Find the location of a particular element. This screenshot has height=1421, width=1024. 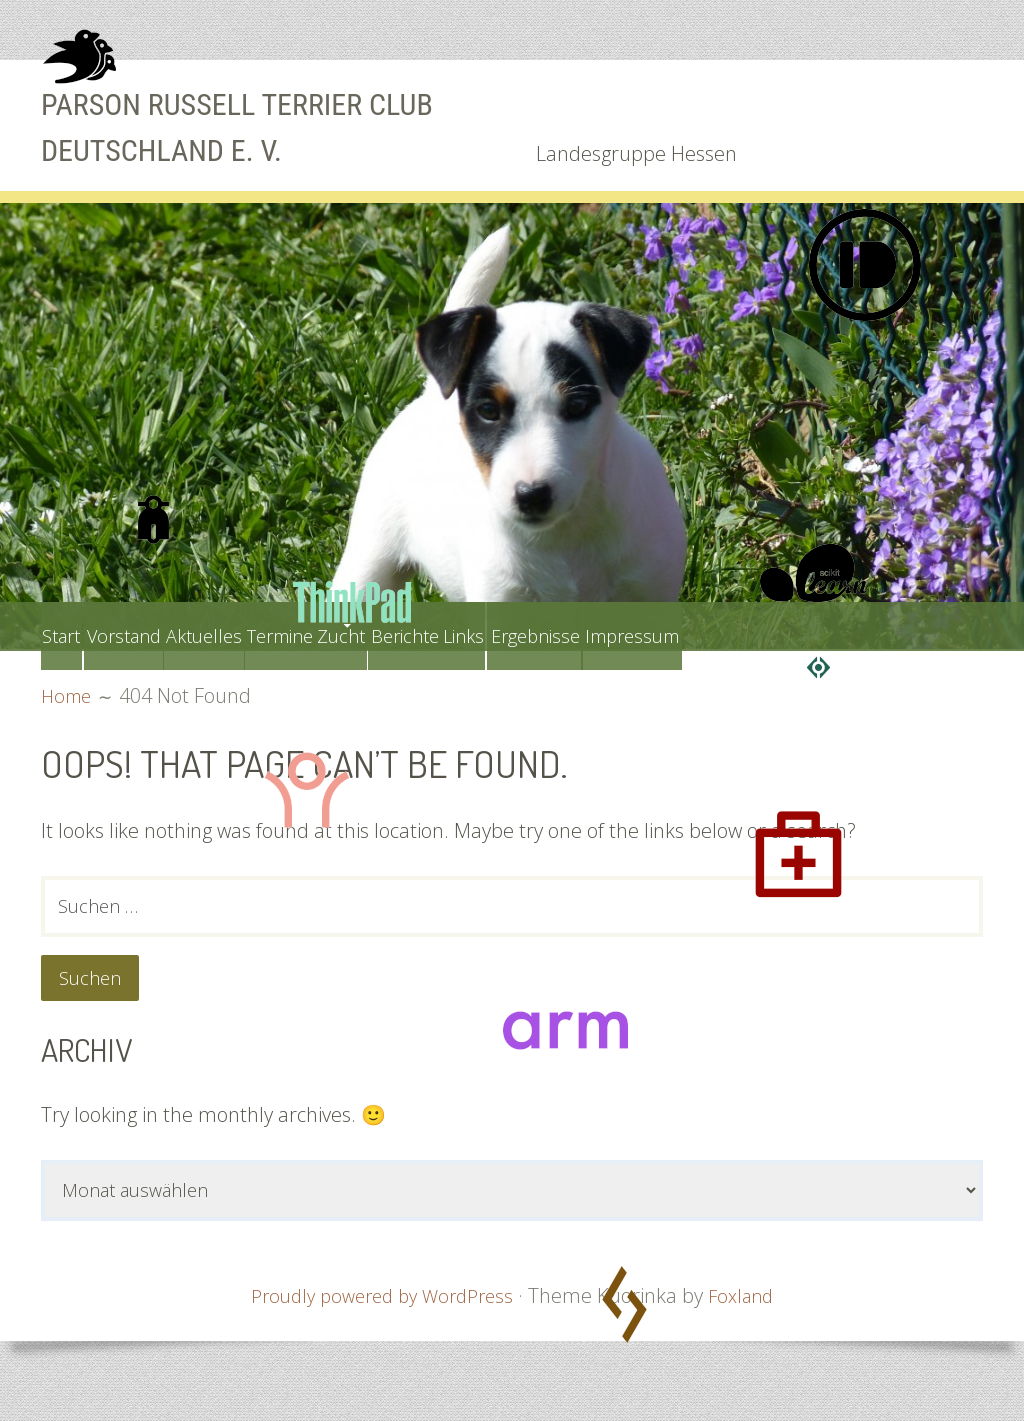

accessibility or inclusive design features is located at coordinates (307, 790).